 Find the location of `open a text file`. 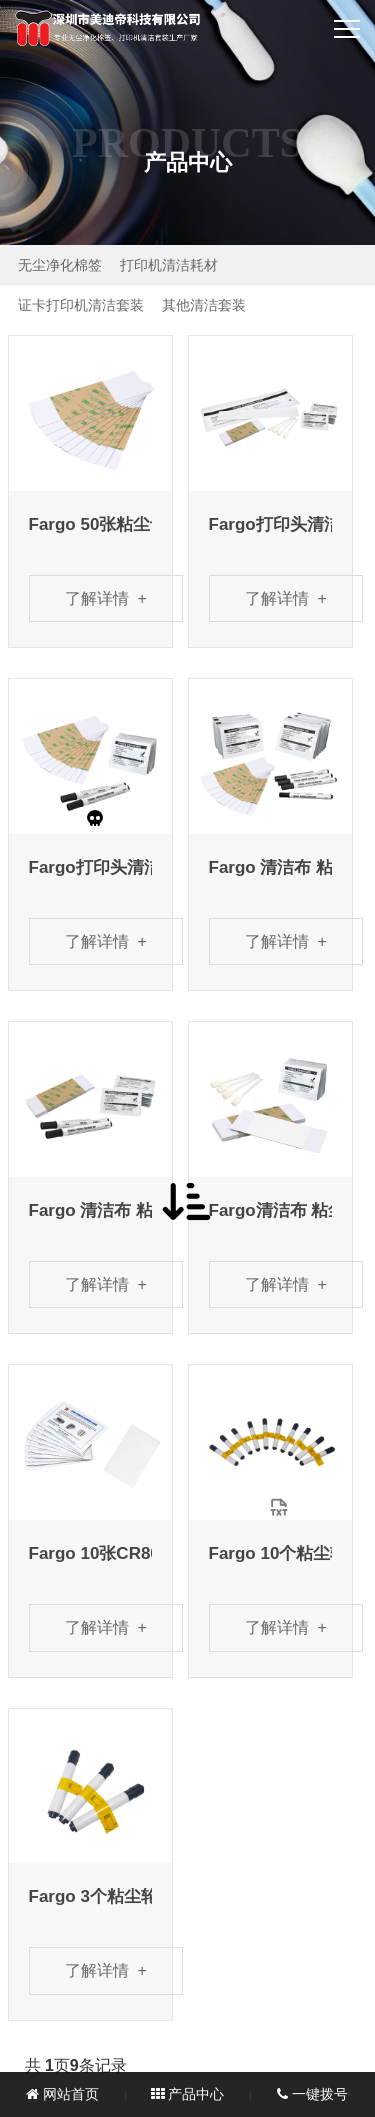

open a text file is located at coordinates (279, 1508).